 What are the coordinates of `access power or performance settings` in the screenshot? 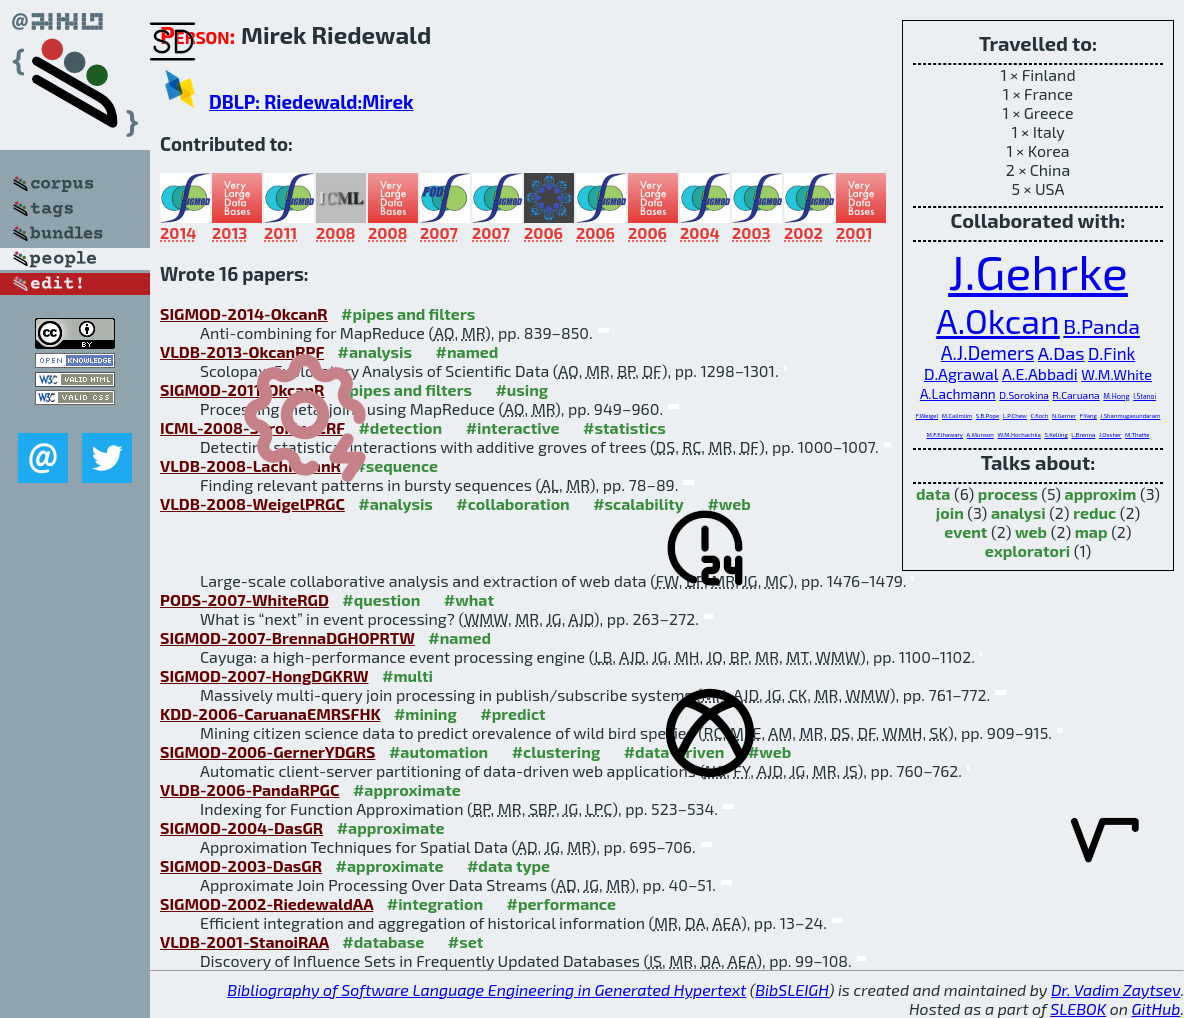 It's located at (305, 415).